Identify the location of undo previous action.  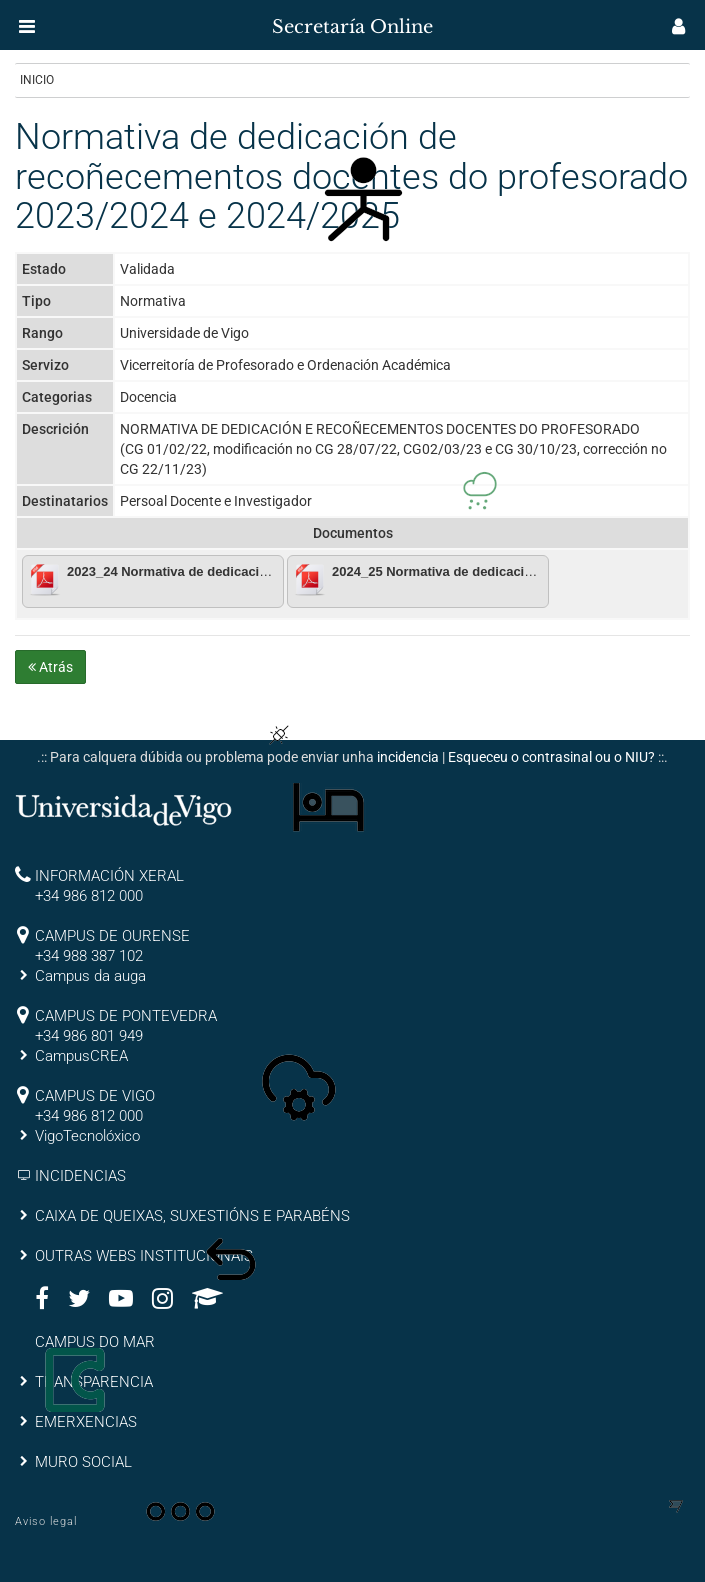
(231, 1261).